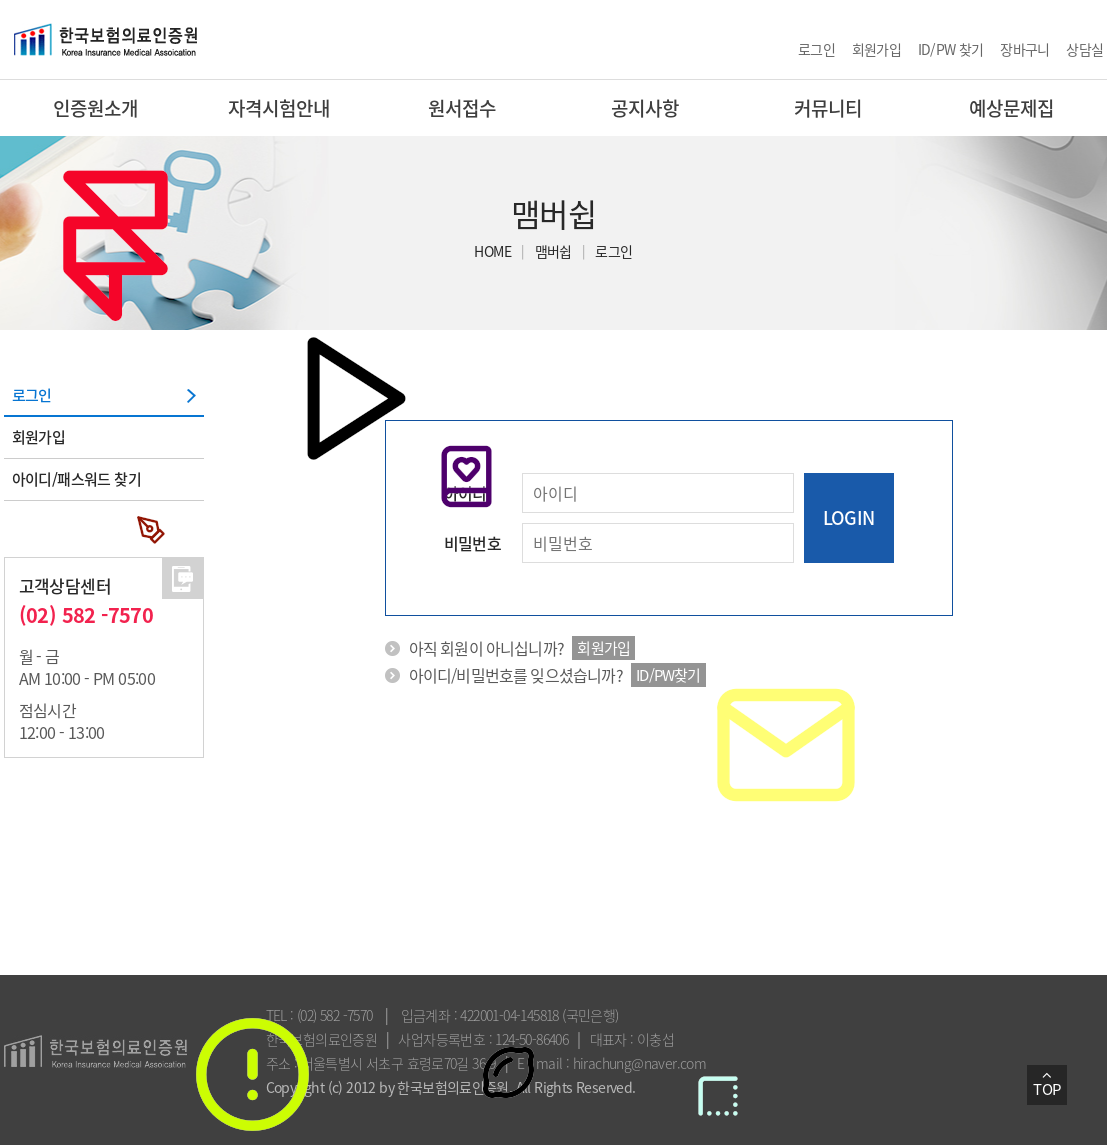 This screenshot has width=1107, height=1145. Describe the element at coordinates (786, 745) in the screenshot. I see `open your email inbox` at that location.